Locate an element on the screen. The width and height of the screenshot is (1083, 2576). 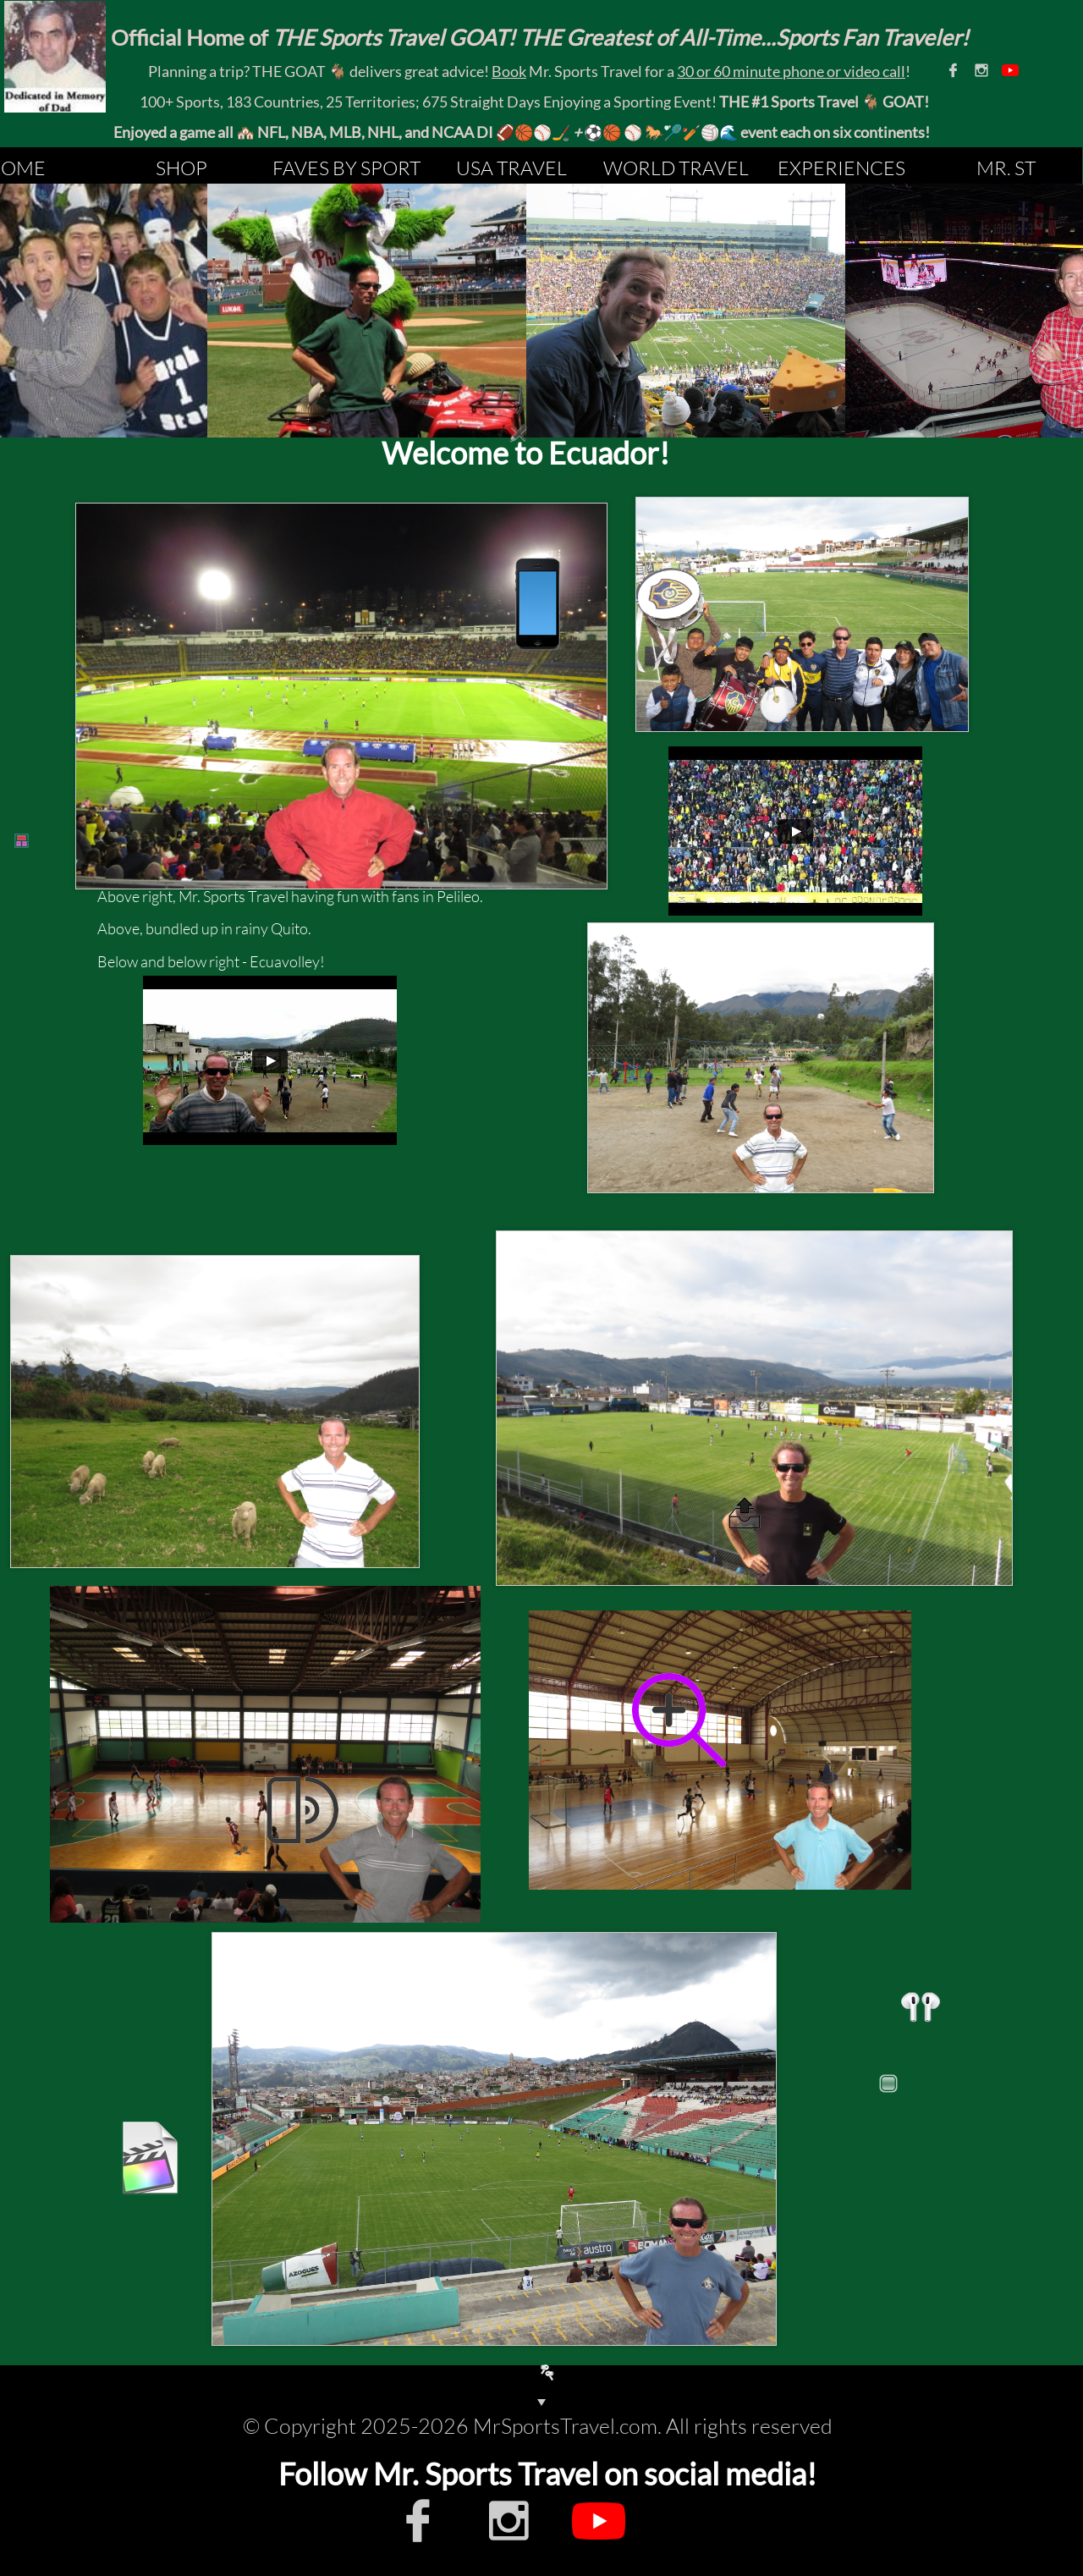
create a new video project in iMovie is located at coordinates (150, 2159).